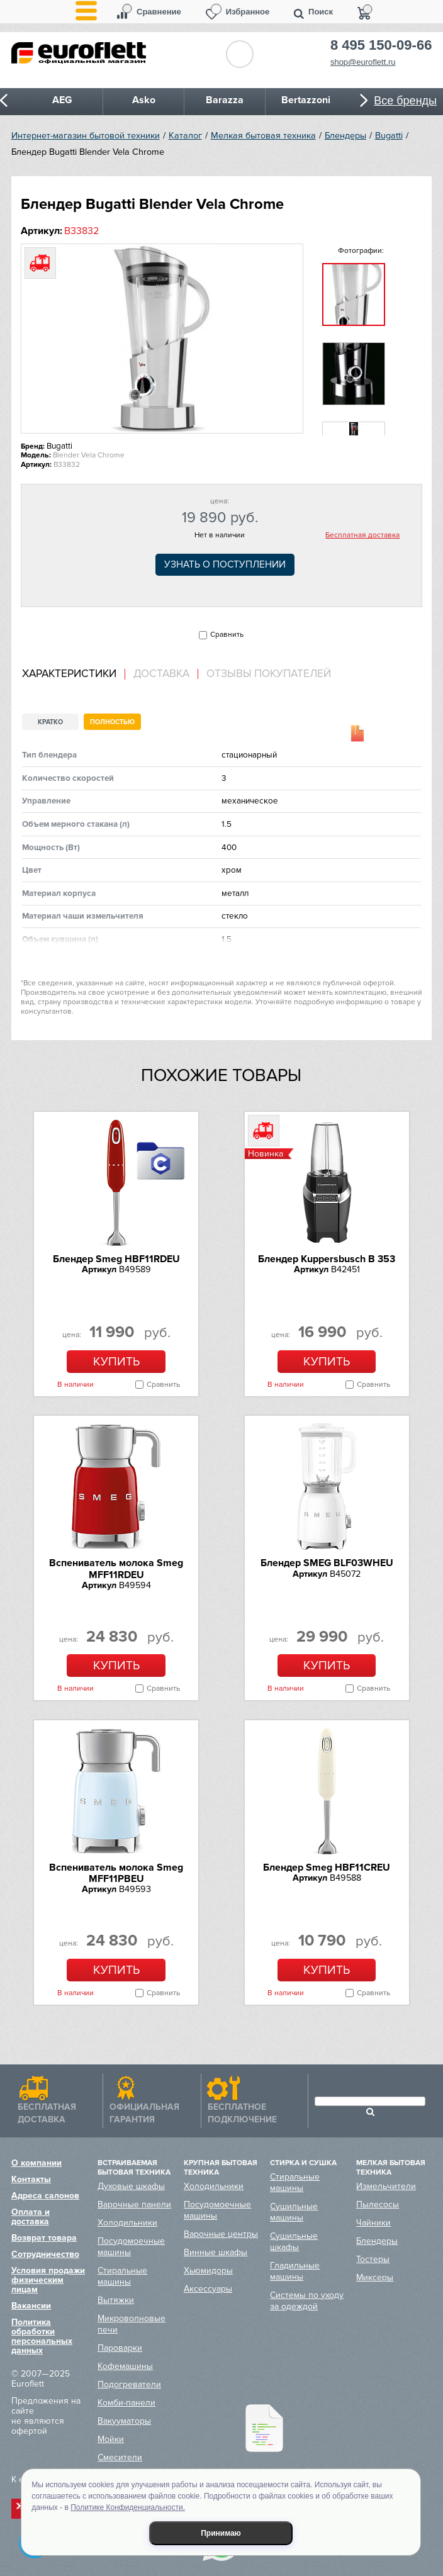 Image resolution: width=443 pixels, height=2576 pixels. I want to click on a compressed tar archive file, so click(357, 734).